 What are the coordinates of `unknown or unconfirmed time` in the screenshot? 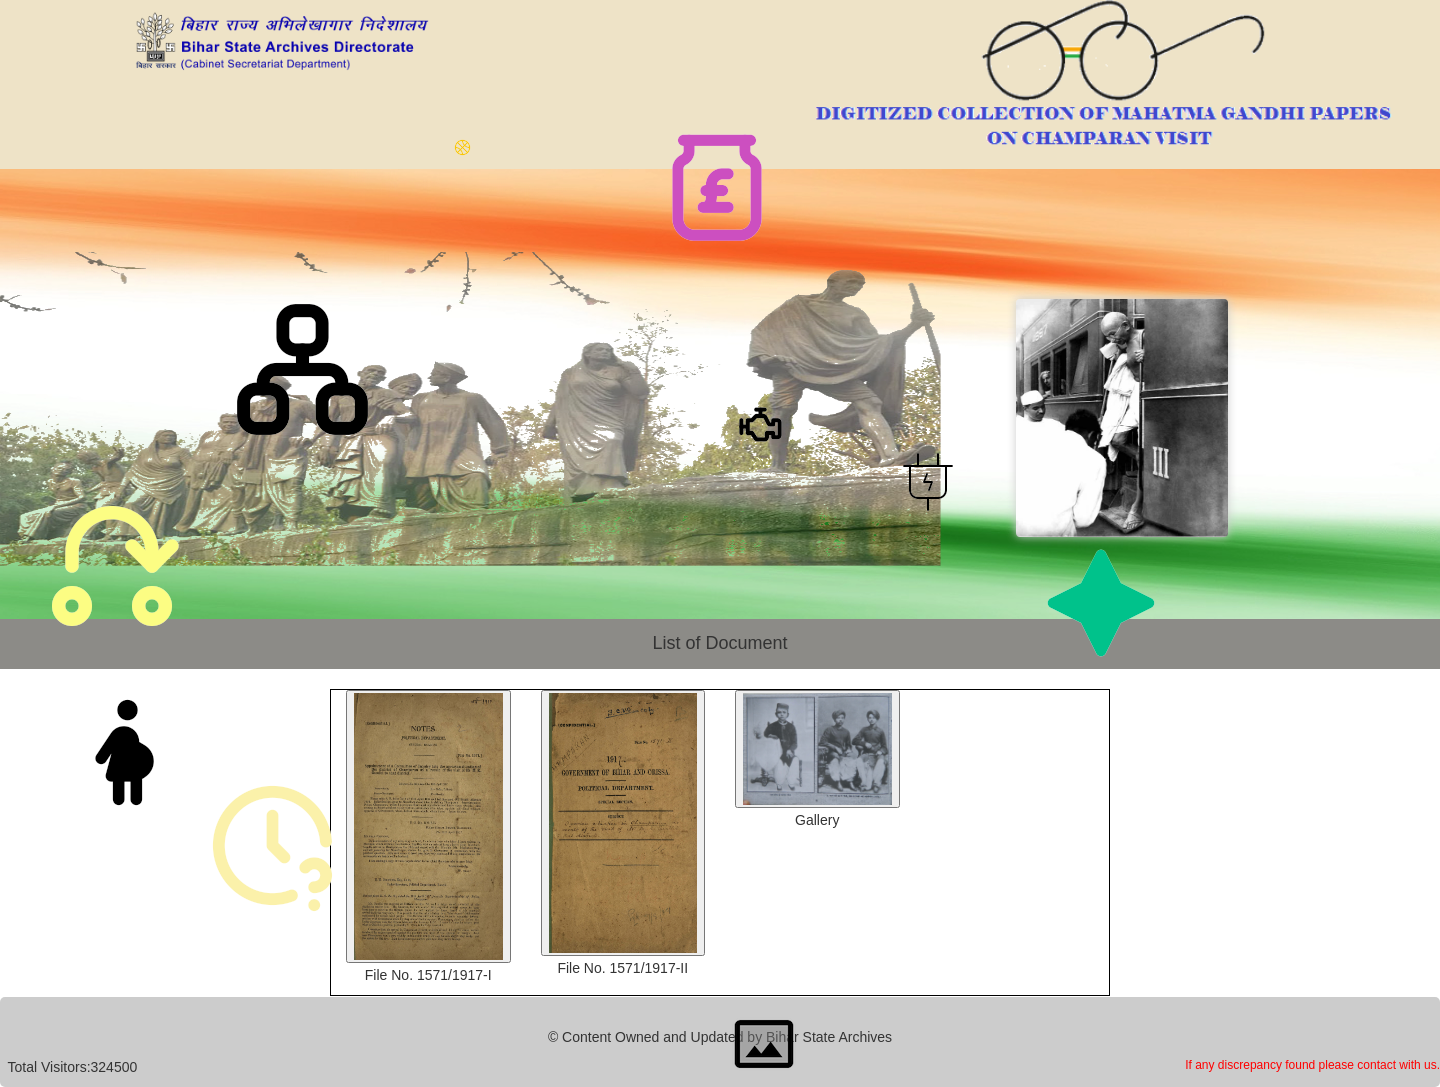 It's located at (272, 845).